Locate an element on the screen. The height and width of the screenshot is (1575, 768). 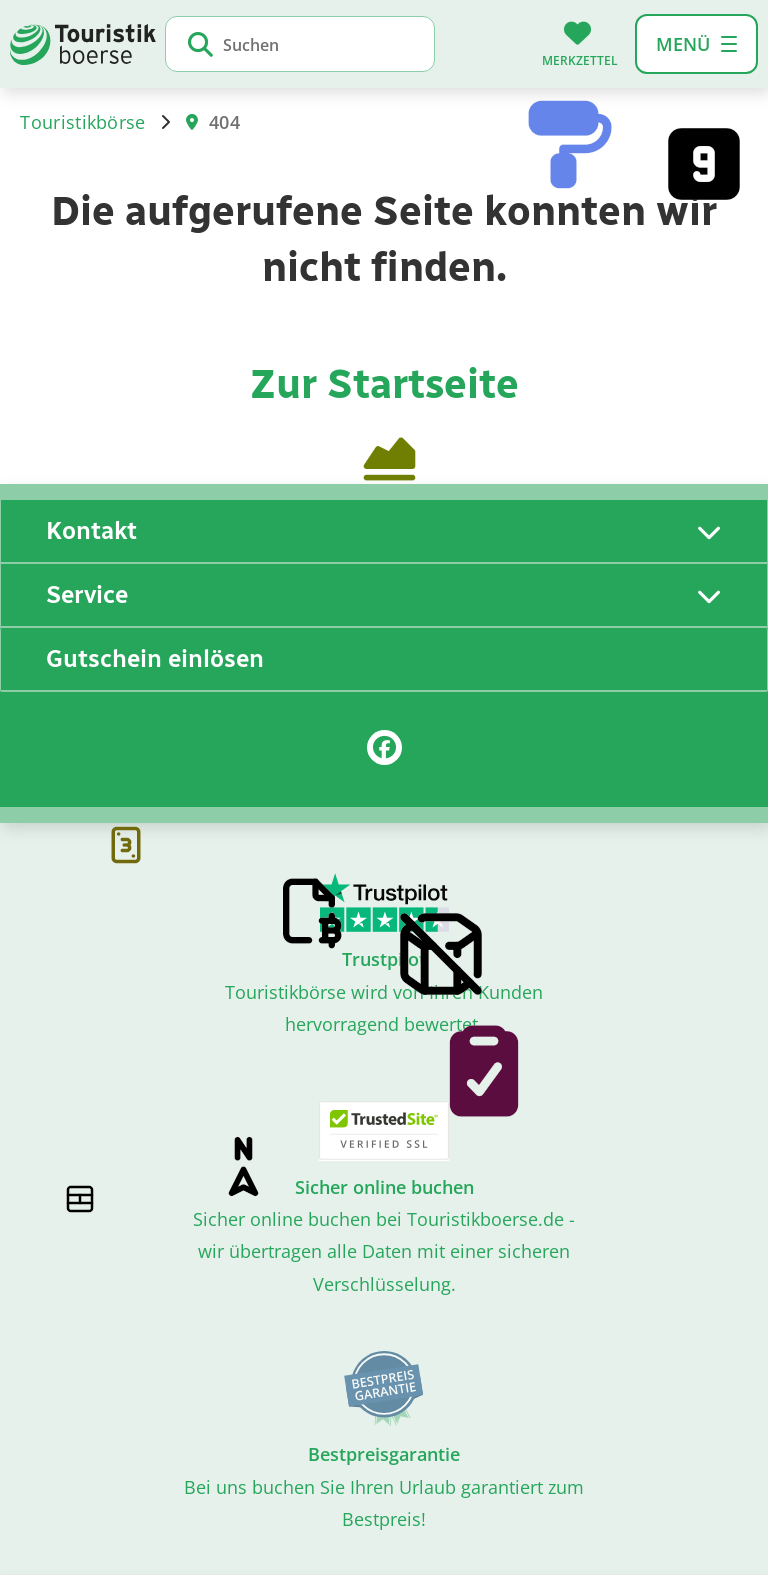
view bitcoin-related document is located at coordinates (309, 911).